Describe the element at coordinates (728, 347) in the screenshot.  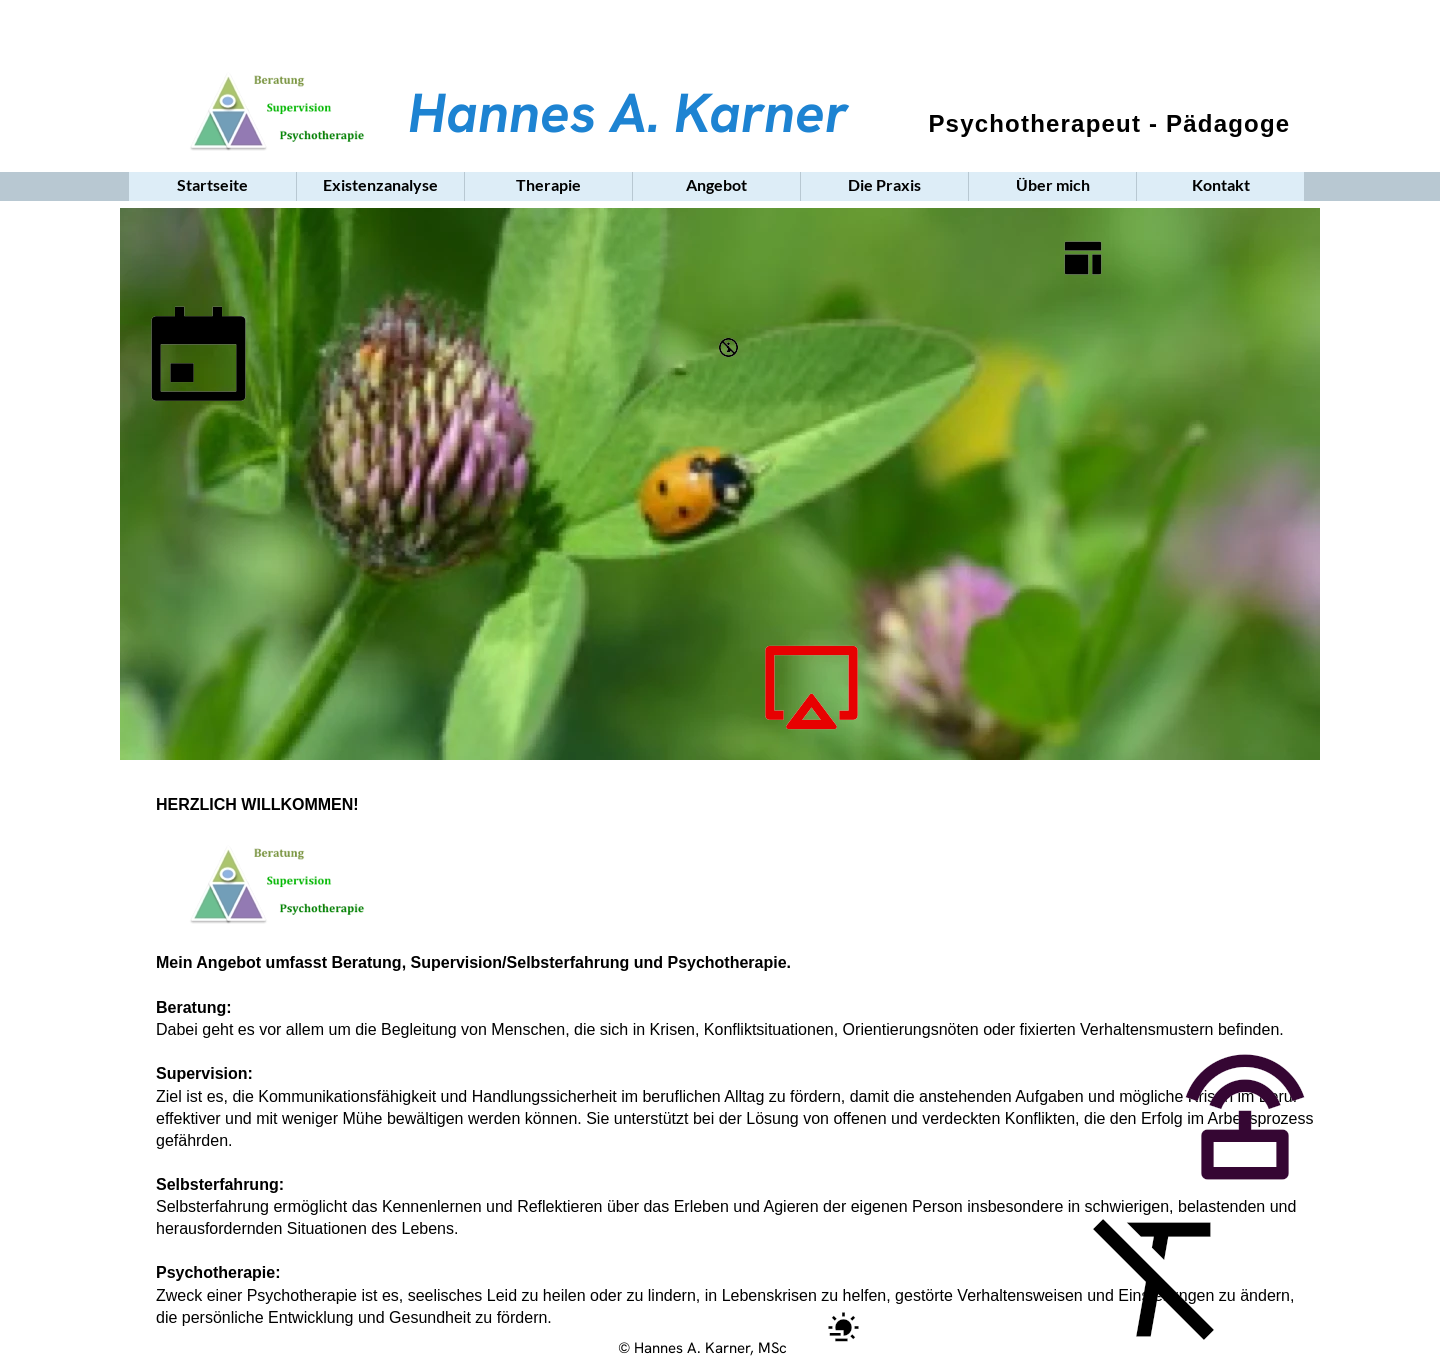
I see `information unavailable or hidden` at that location.